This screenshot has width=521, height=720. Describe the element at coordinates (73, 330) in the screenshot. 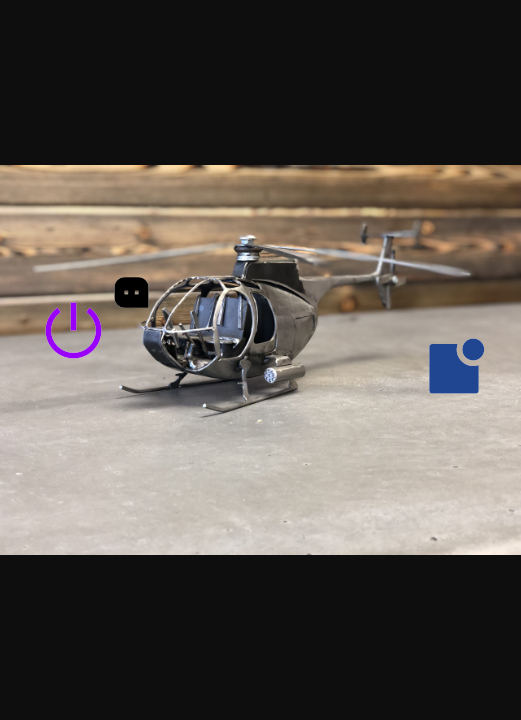

I see `power off or shut down the device` at that location.